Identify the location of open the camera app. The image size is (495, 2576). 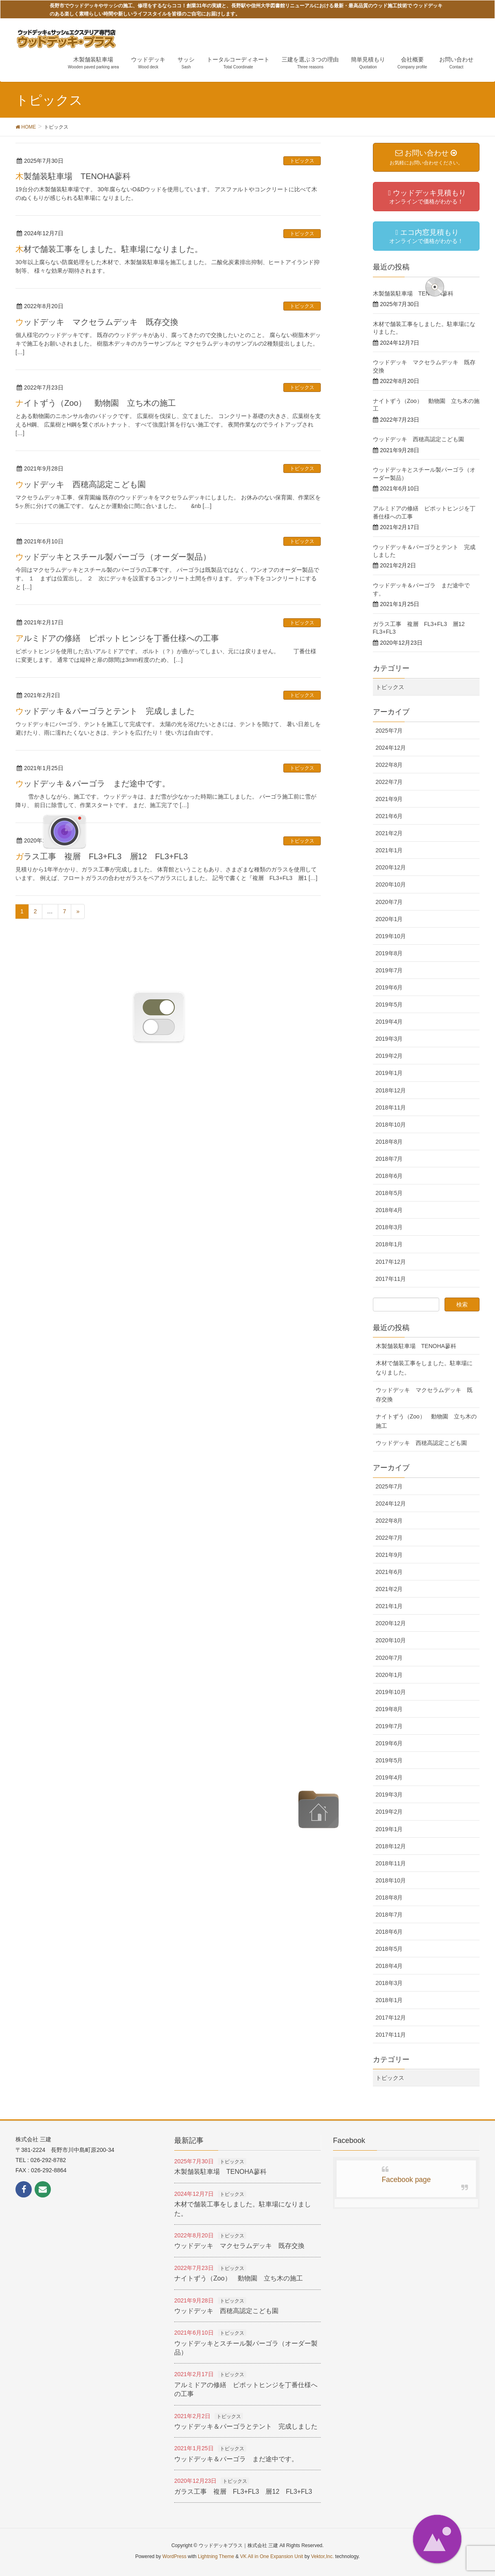
(64, 832).